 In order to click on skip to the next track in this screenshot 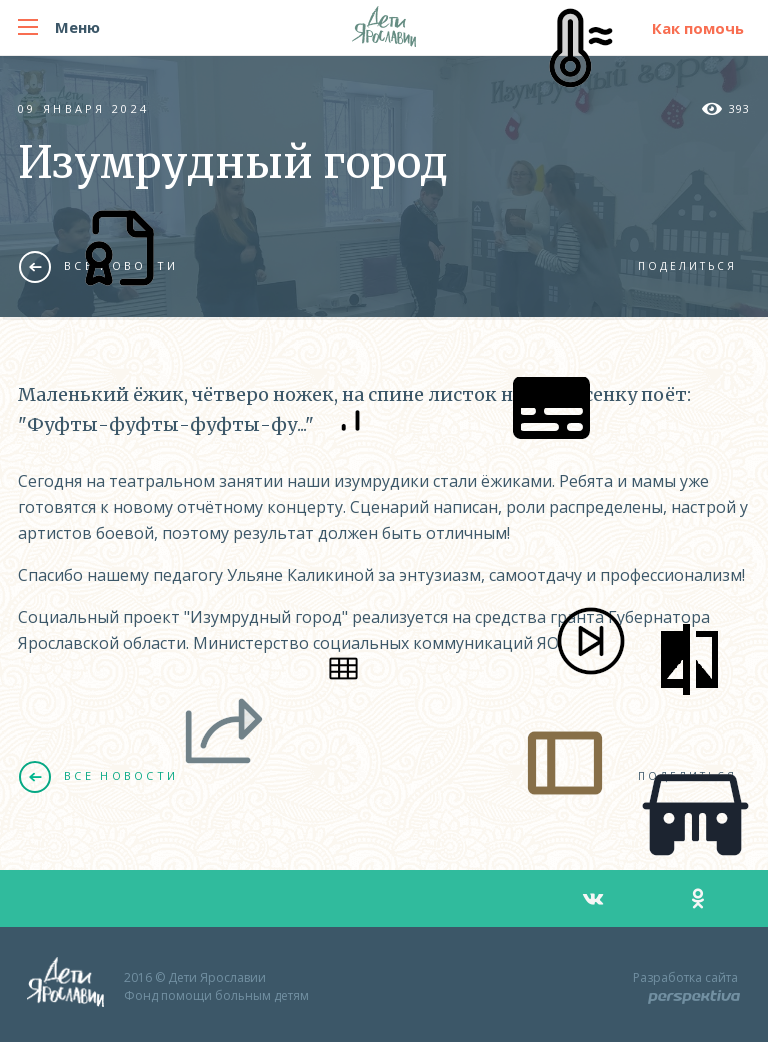, I will do `click(591, 641)`.